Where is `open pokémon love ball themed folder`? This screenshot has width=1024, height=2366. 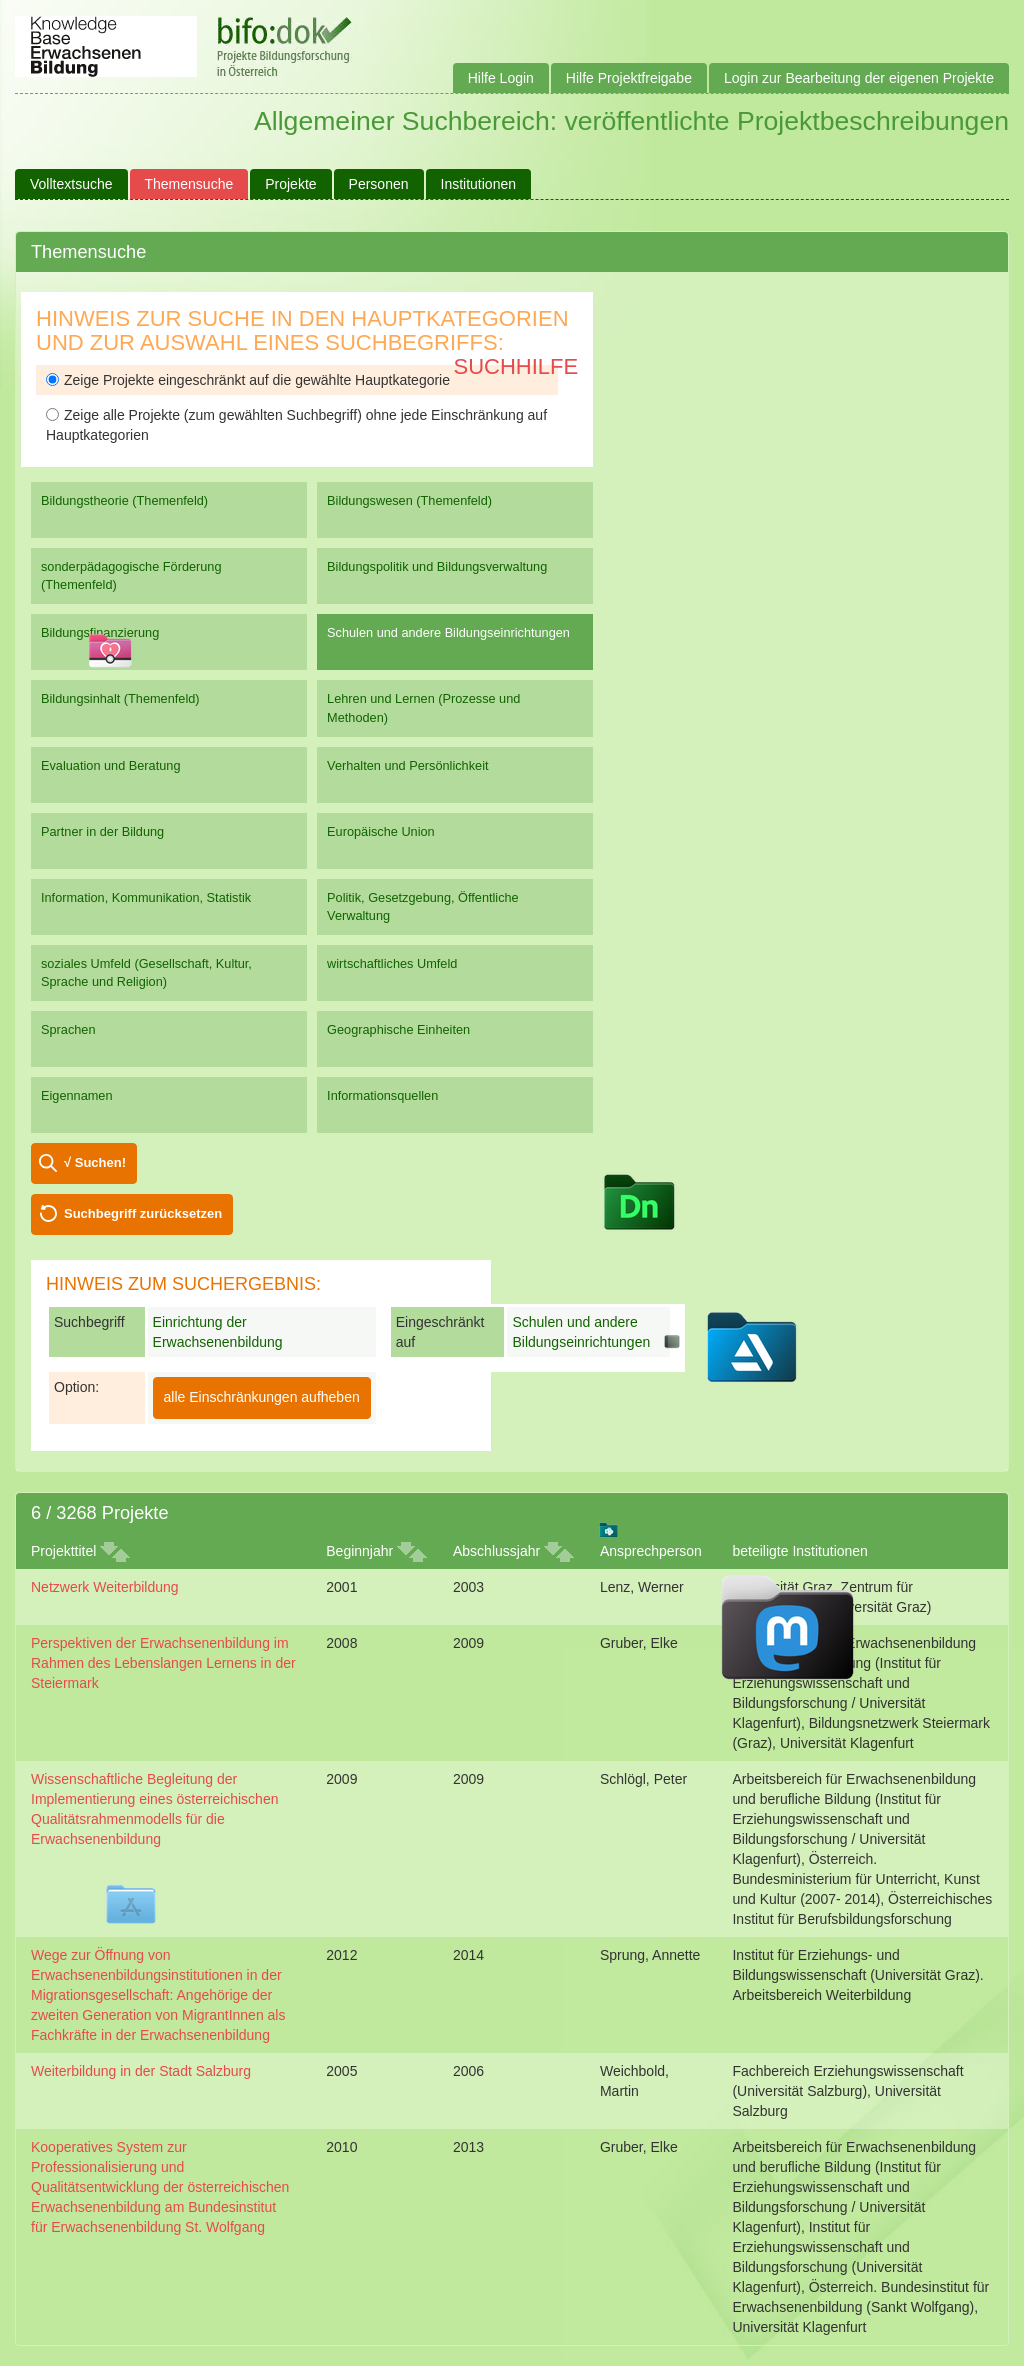 open pokémon love ball themed folder is located at coordinates (110, 652).